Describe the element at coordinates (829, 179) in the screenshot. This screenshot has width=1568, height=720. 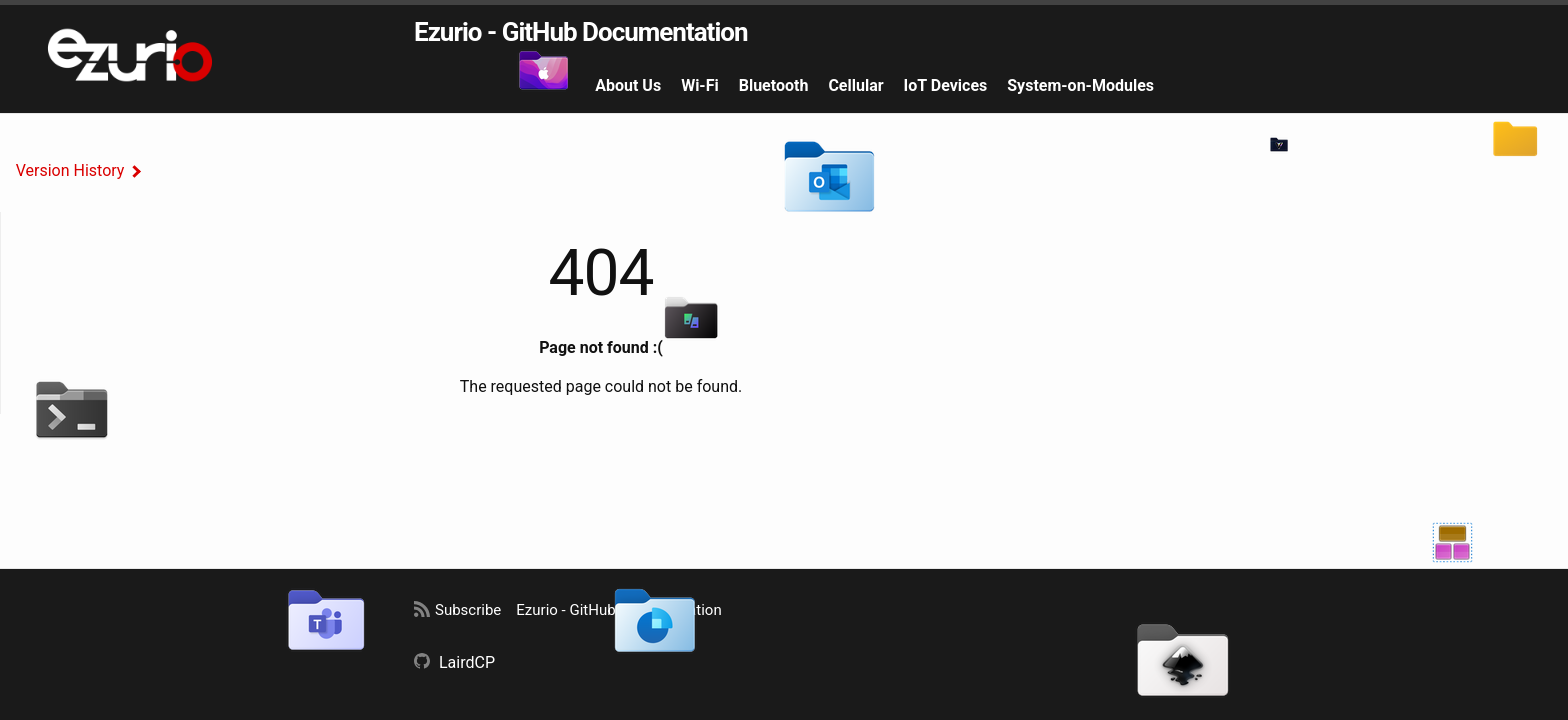
I see `open folder containing microsoft outlook files` at that location.